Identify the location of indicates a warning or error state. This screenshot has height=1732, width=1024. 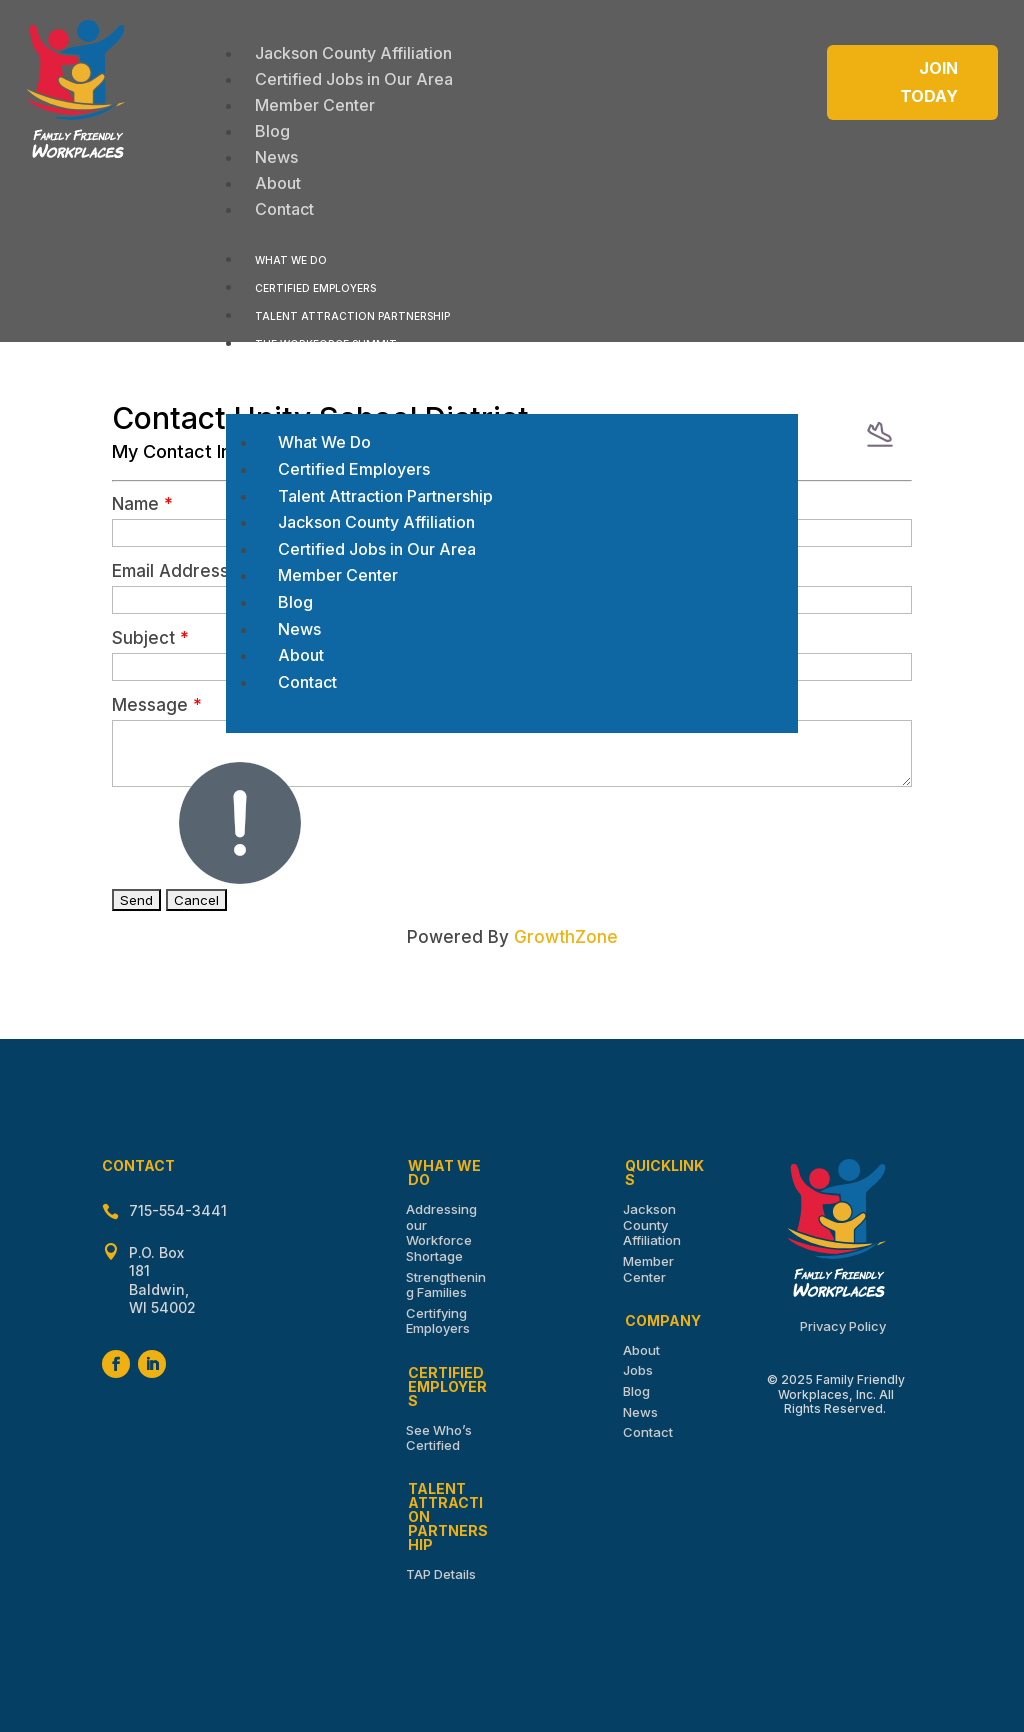
(240, 823).